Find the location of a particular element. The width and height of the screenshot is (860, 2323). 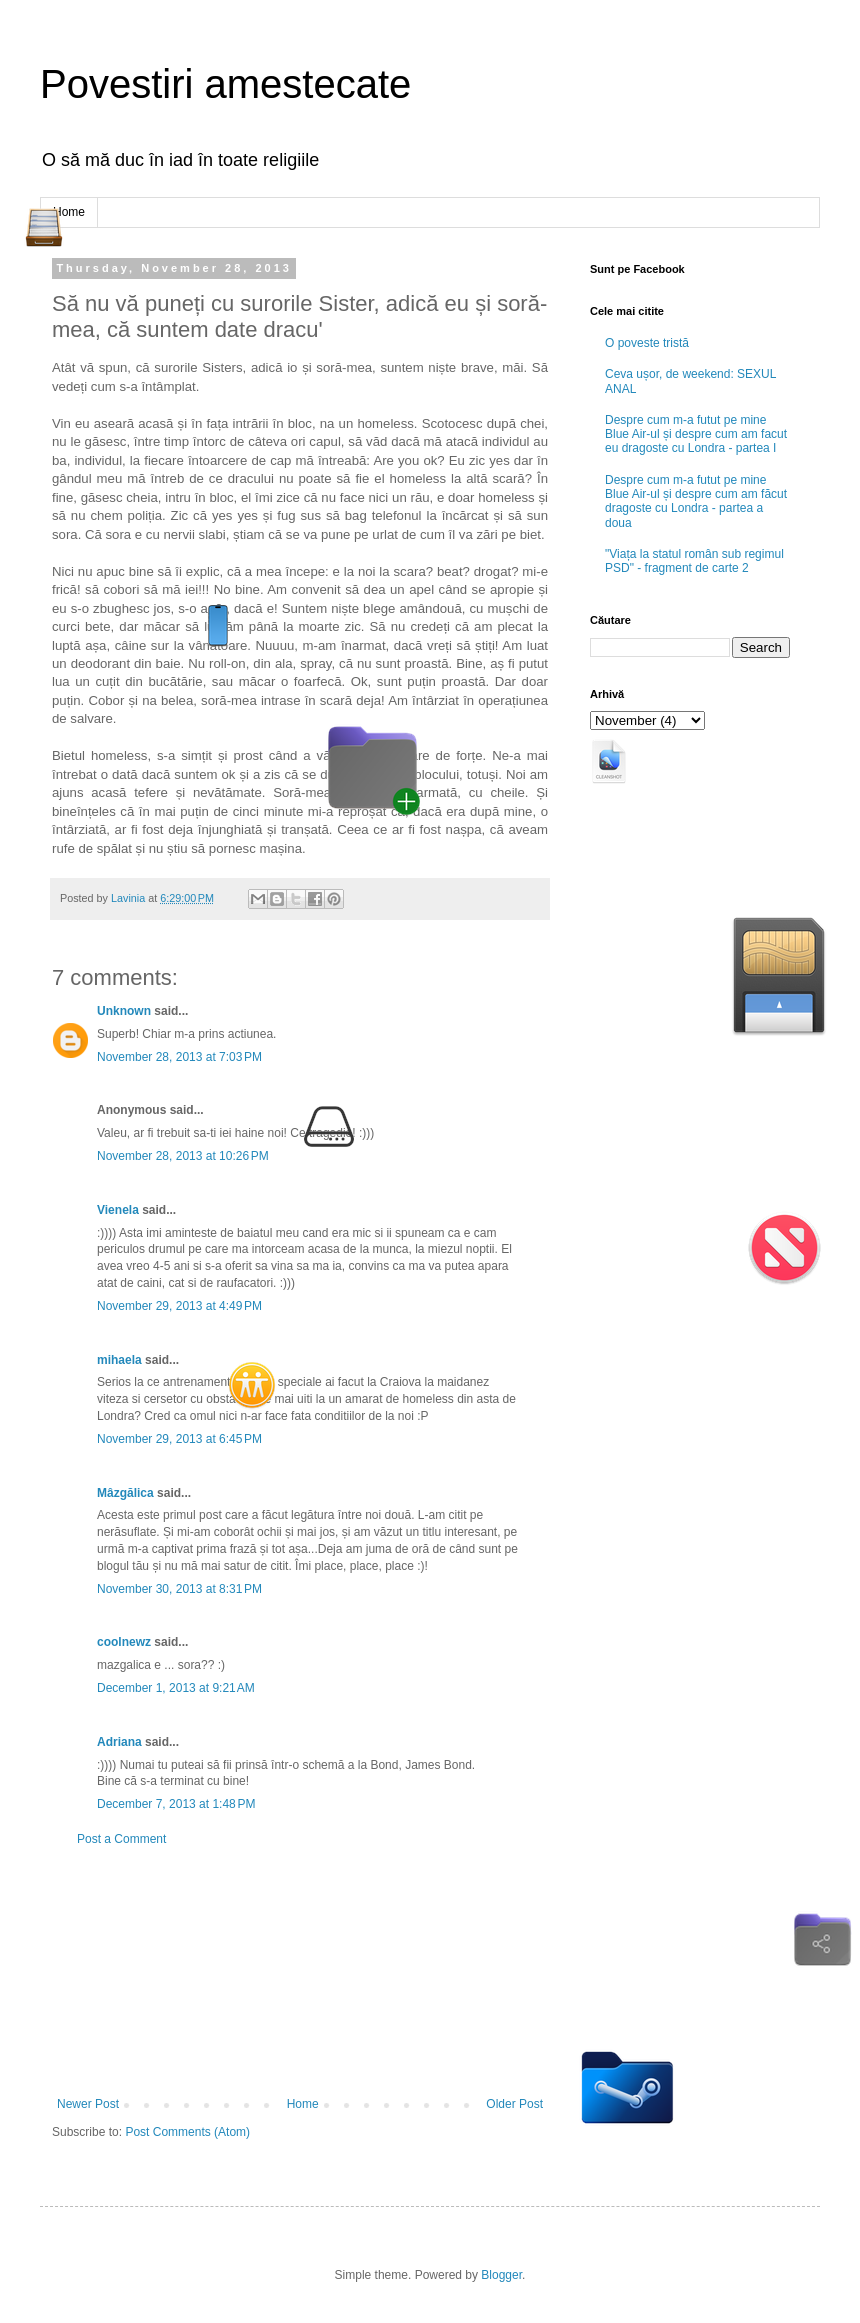

smartmedia memory card storage device is located at coordinates (779, 977).